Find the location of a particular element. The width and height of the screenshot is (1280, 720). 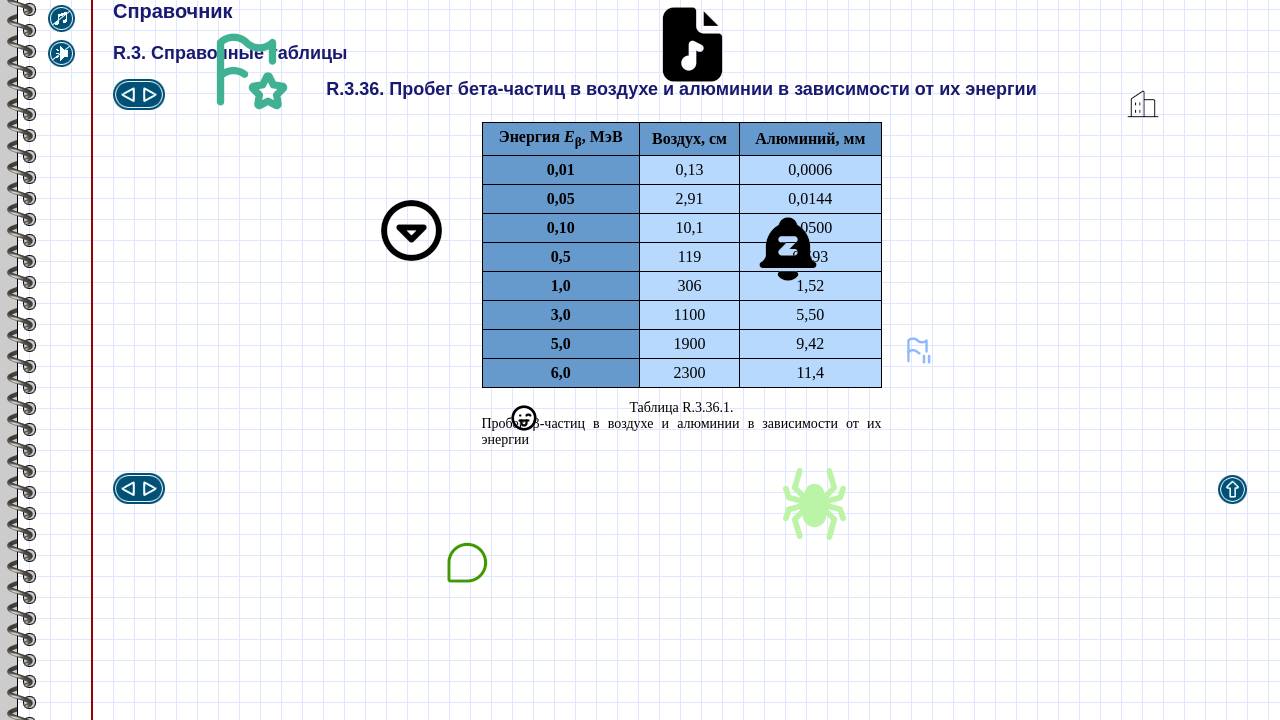

mute notifications or enable do not disturb mode is located at coordinates (788, 249).